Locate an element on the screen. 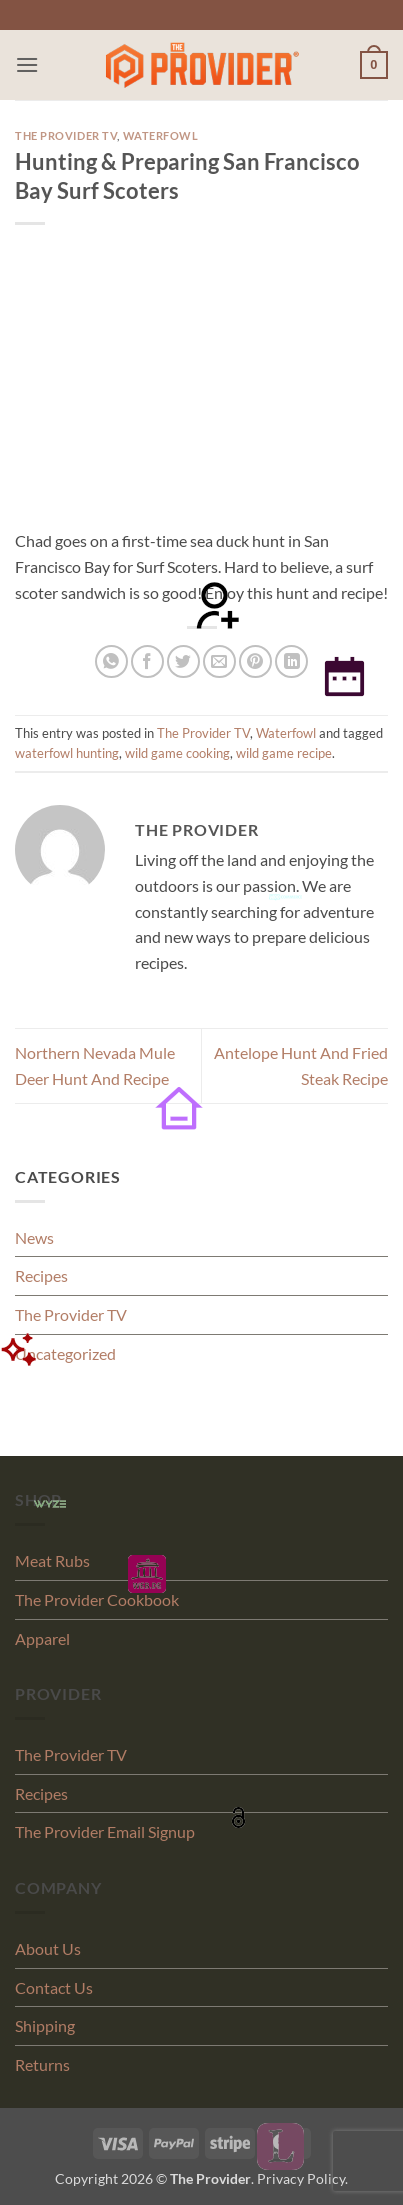 This screenshot has width=403, height=2205. add a new user or contact is located at coordinates (214, 606).